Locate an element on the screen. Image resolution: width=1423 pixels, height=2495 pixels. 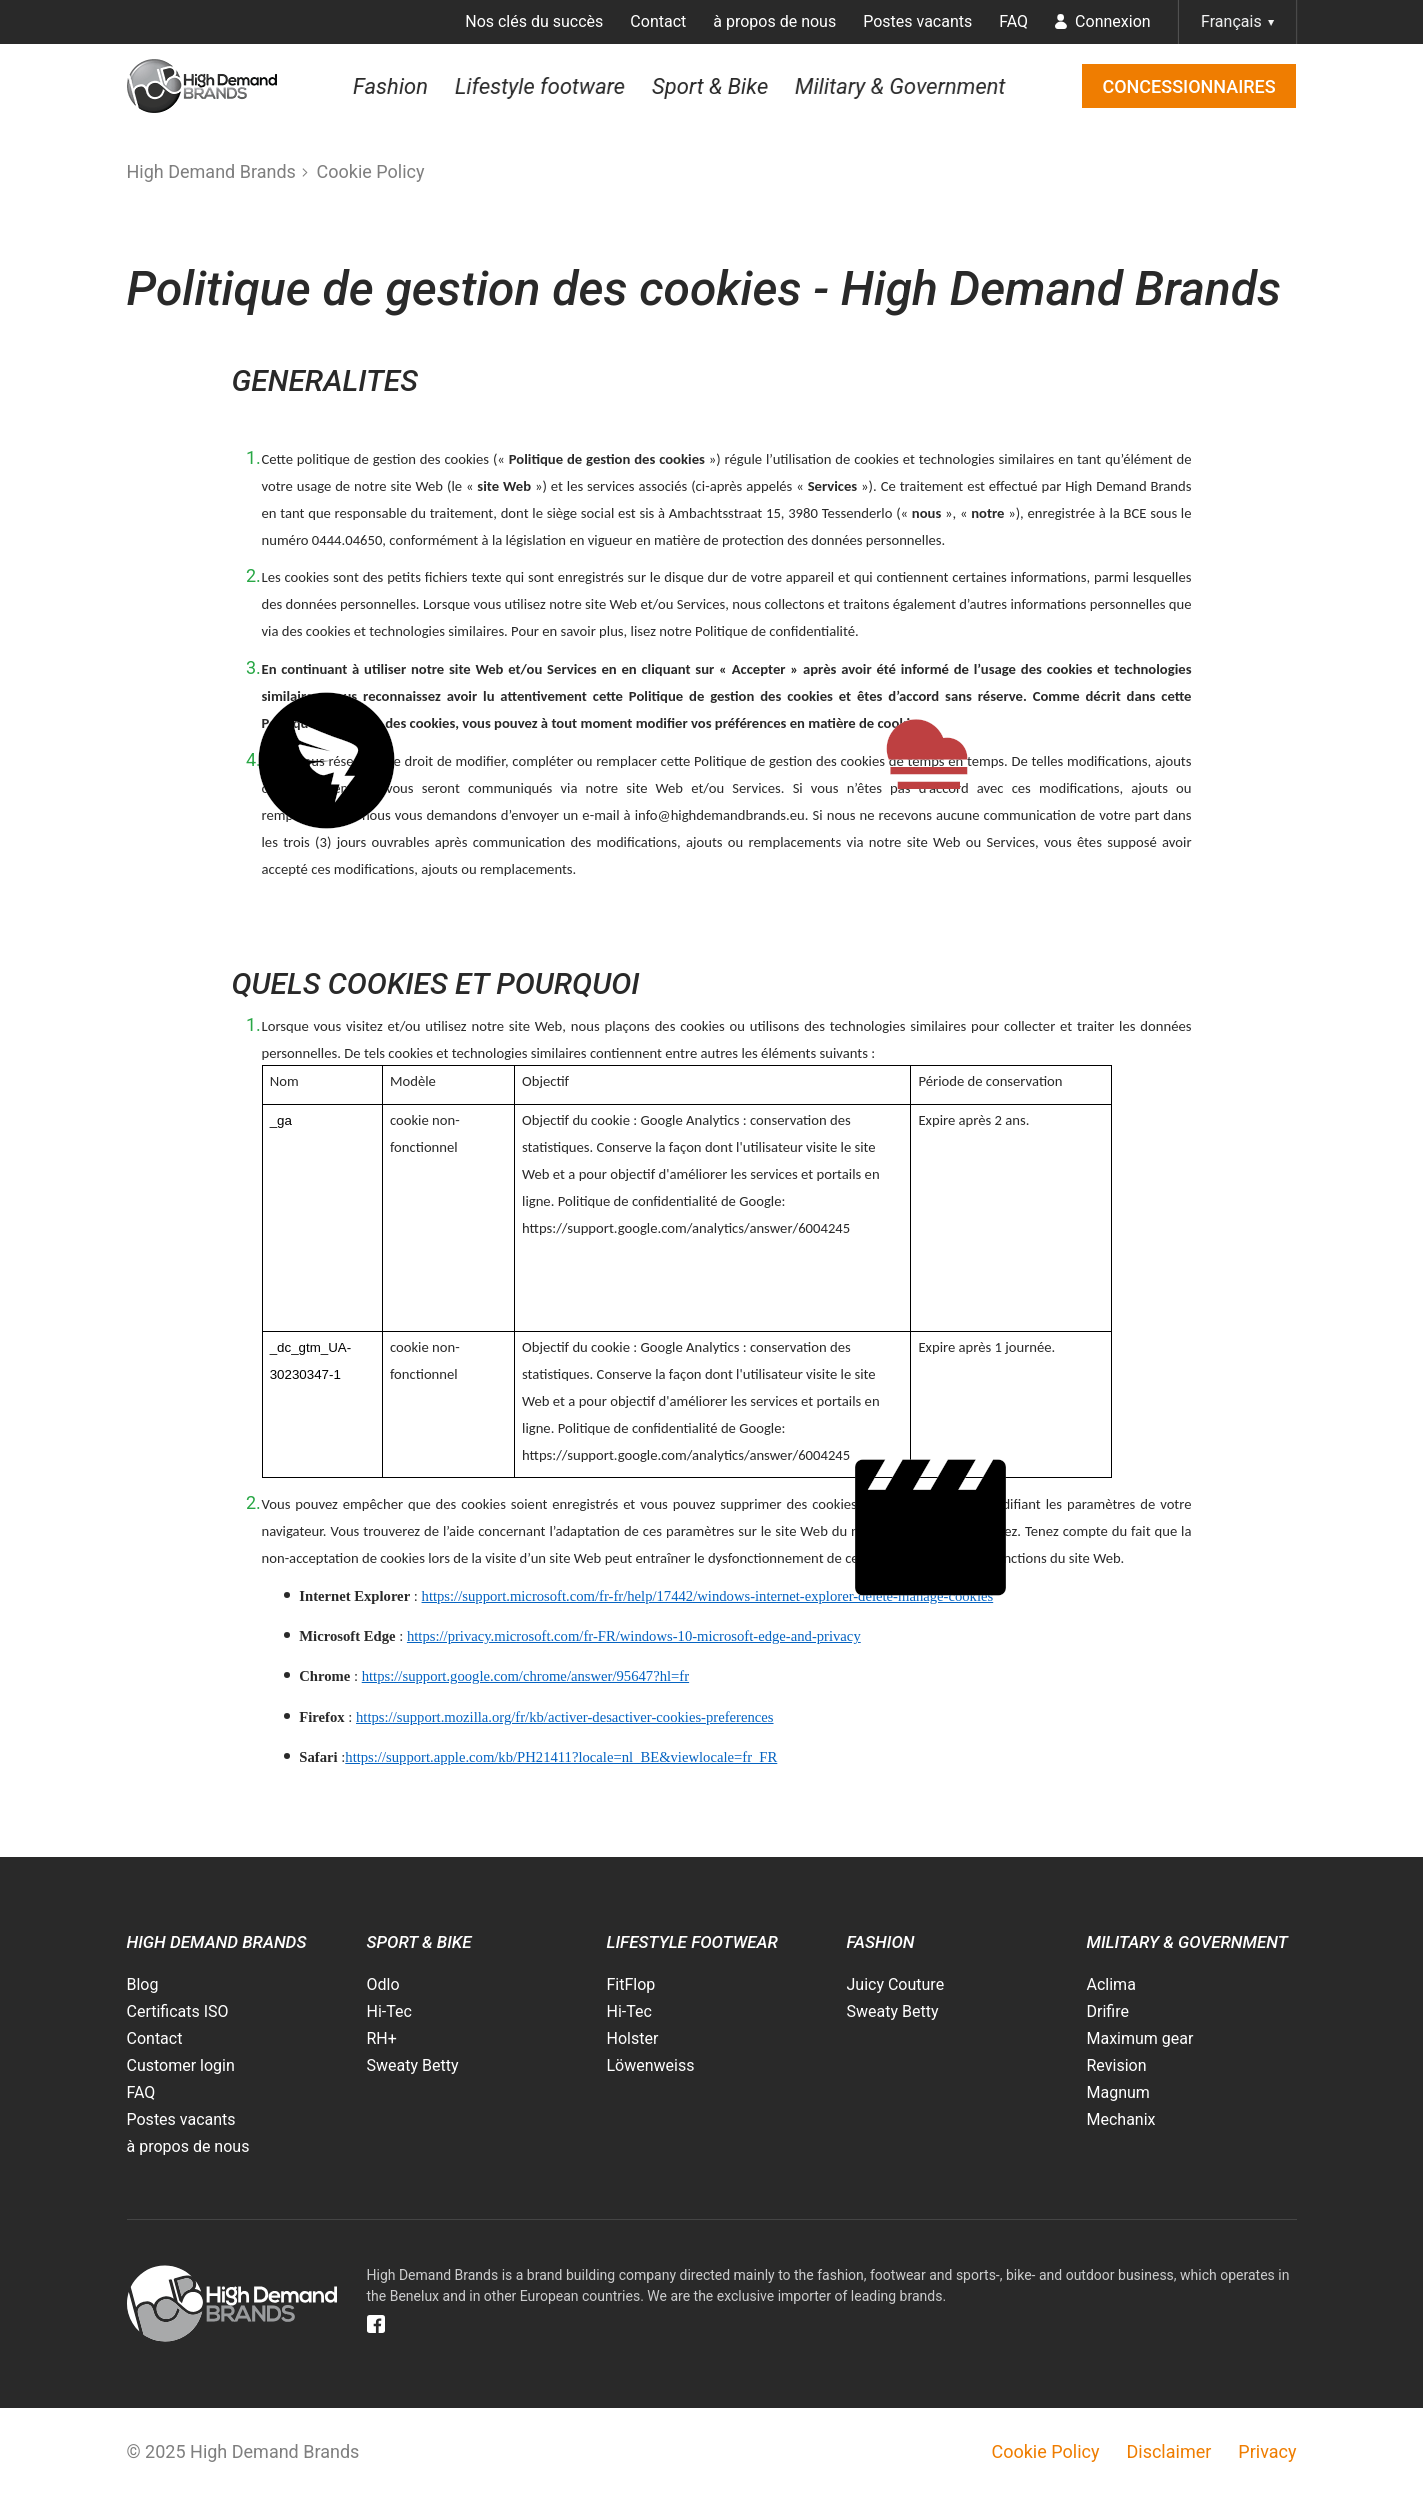
open DingTalk messaging app is located at coordinates (326, 760).